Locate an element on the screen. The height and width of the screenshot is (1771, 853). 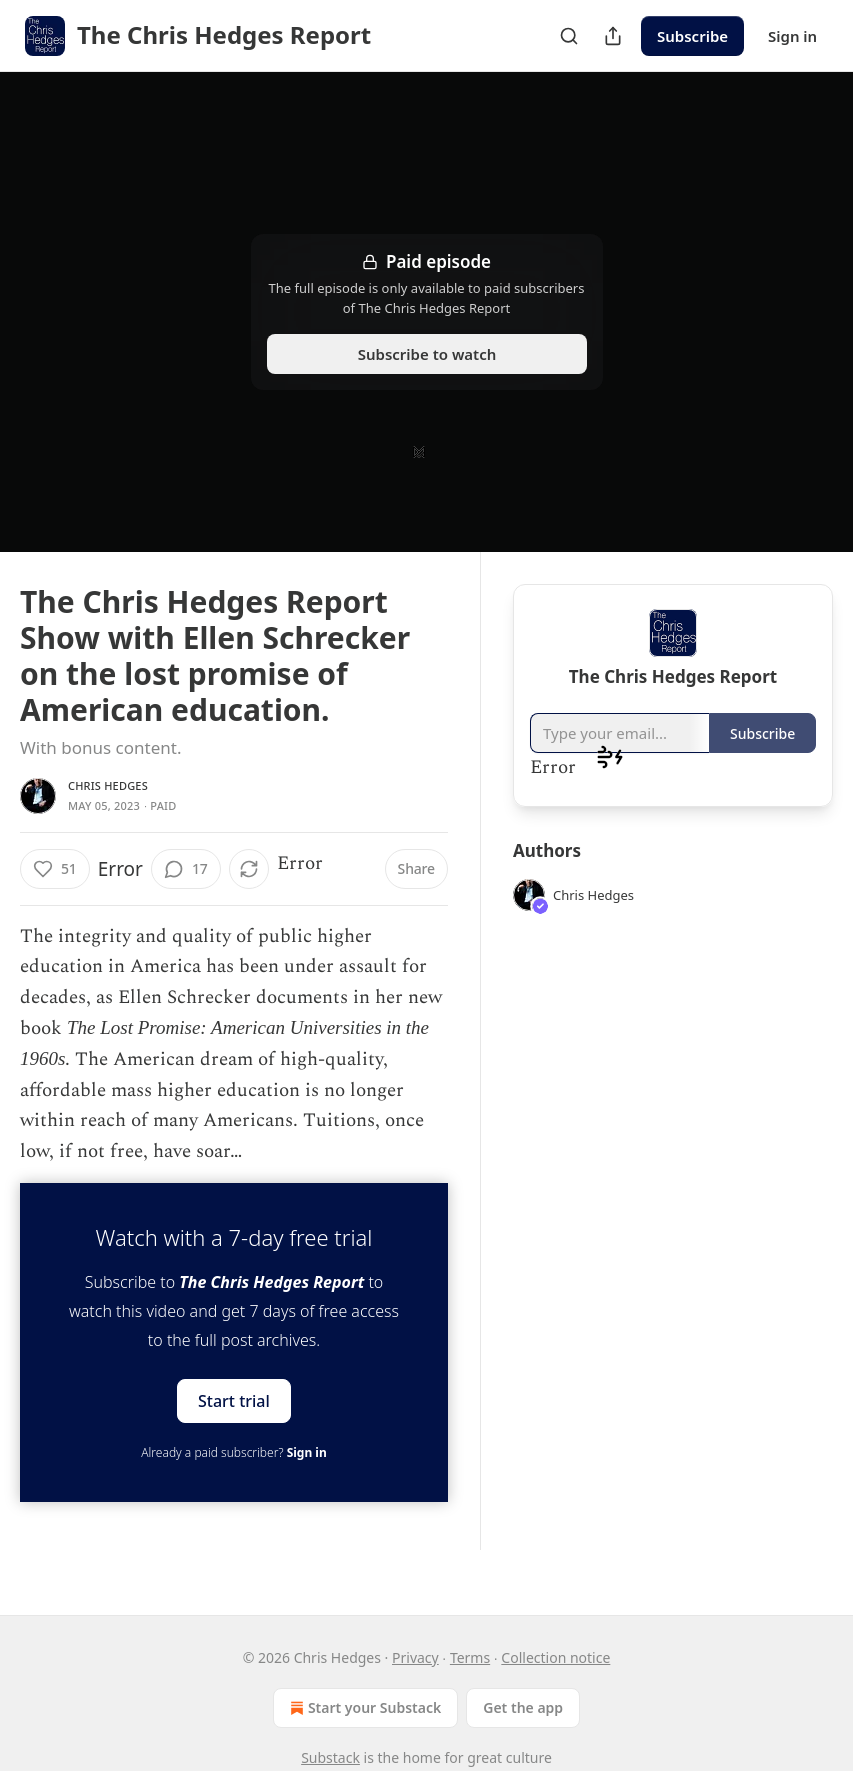
wind power or wind energy generation is located at coordinates (610, 757).